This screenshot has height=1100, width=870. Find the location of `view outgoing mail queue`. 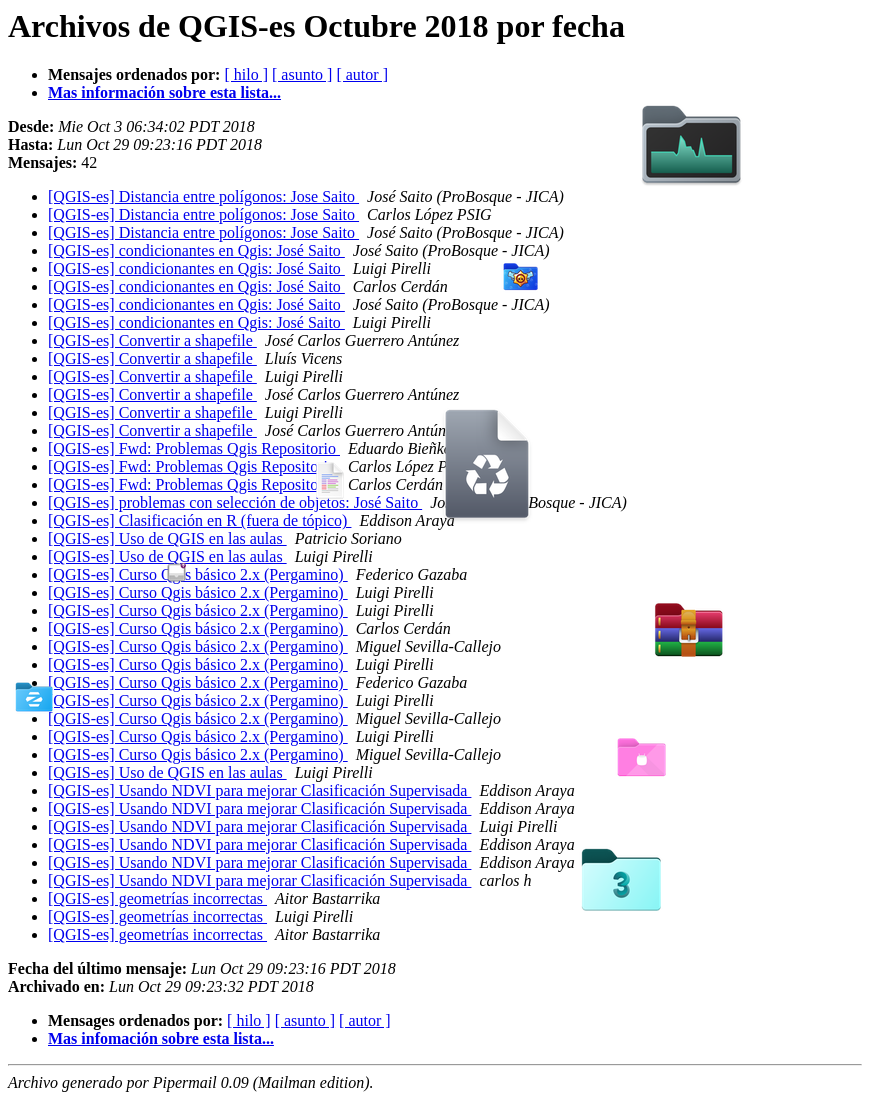

view outgoing mail queue is located at coordinates (176, 572).